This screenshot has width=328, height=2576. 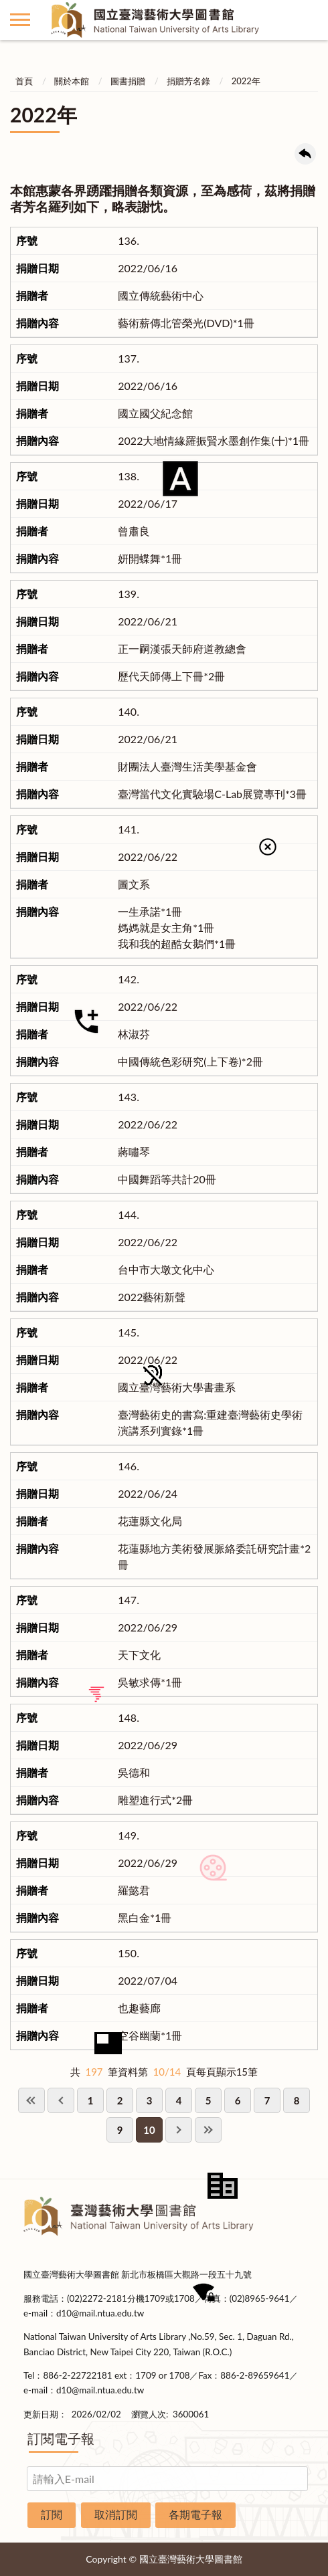 What do you see at coordinates (268, 847) in the screenshot?
I see `close or dismiss a dialog` at bounding box center [268, 847].